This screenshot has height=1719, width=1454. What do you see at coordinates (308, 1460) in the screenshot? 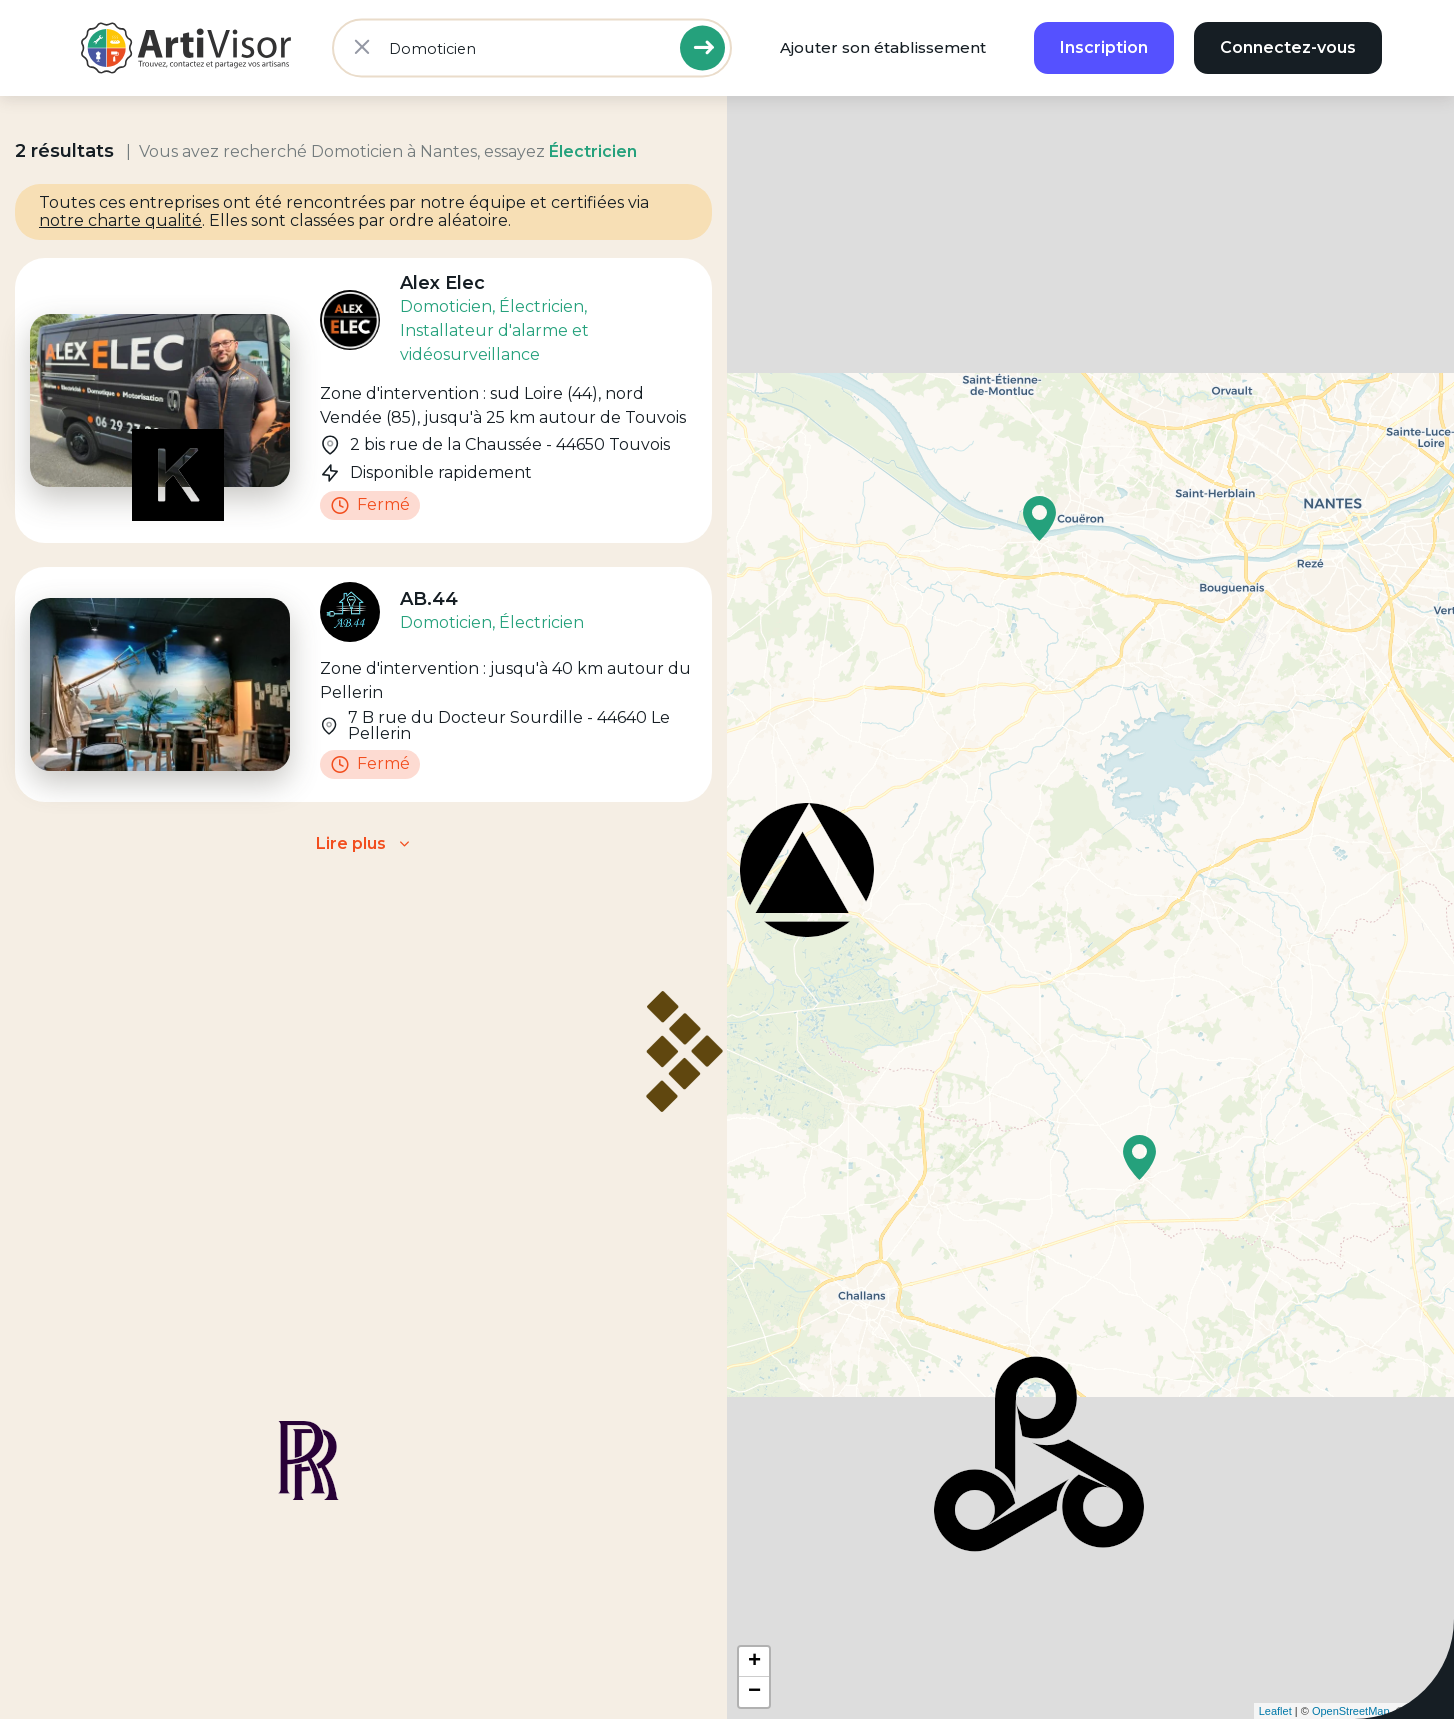
I see `rolls-royce brand logo` at bounding box center [308, 1460].